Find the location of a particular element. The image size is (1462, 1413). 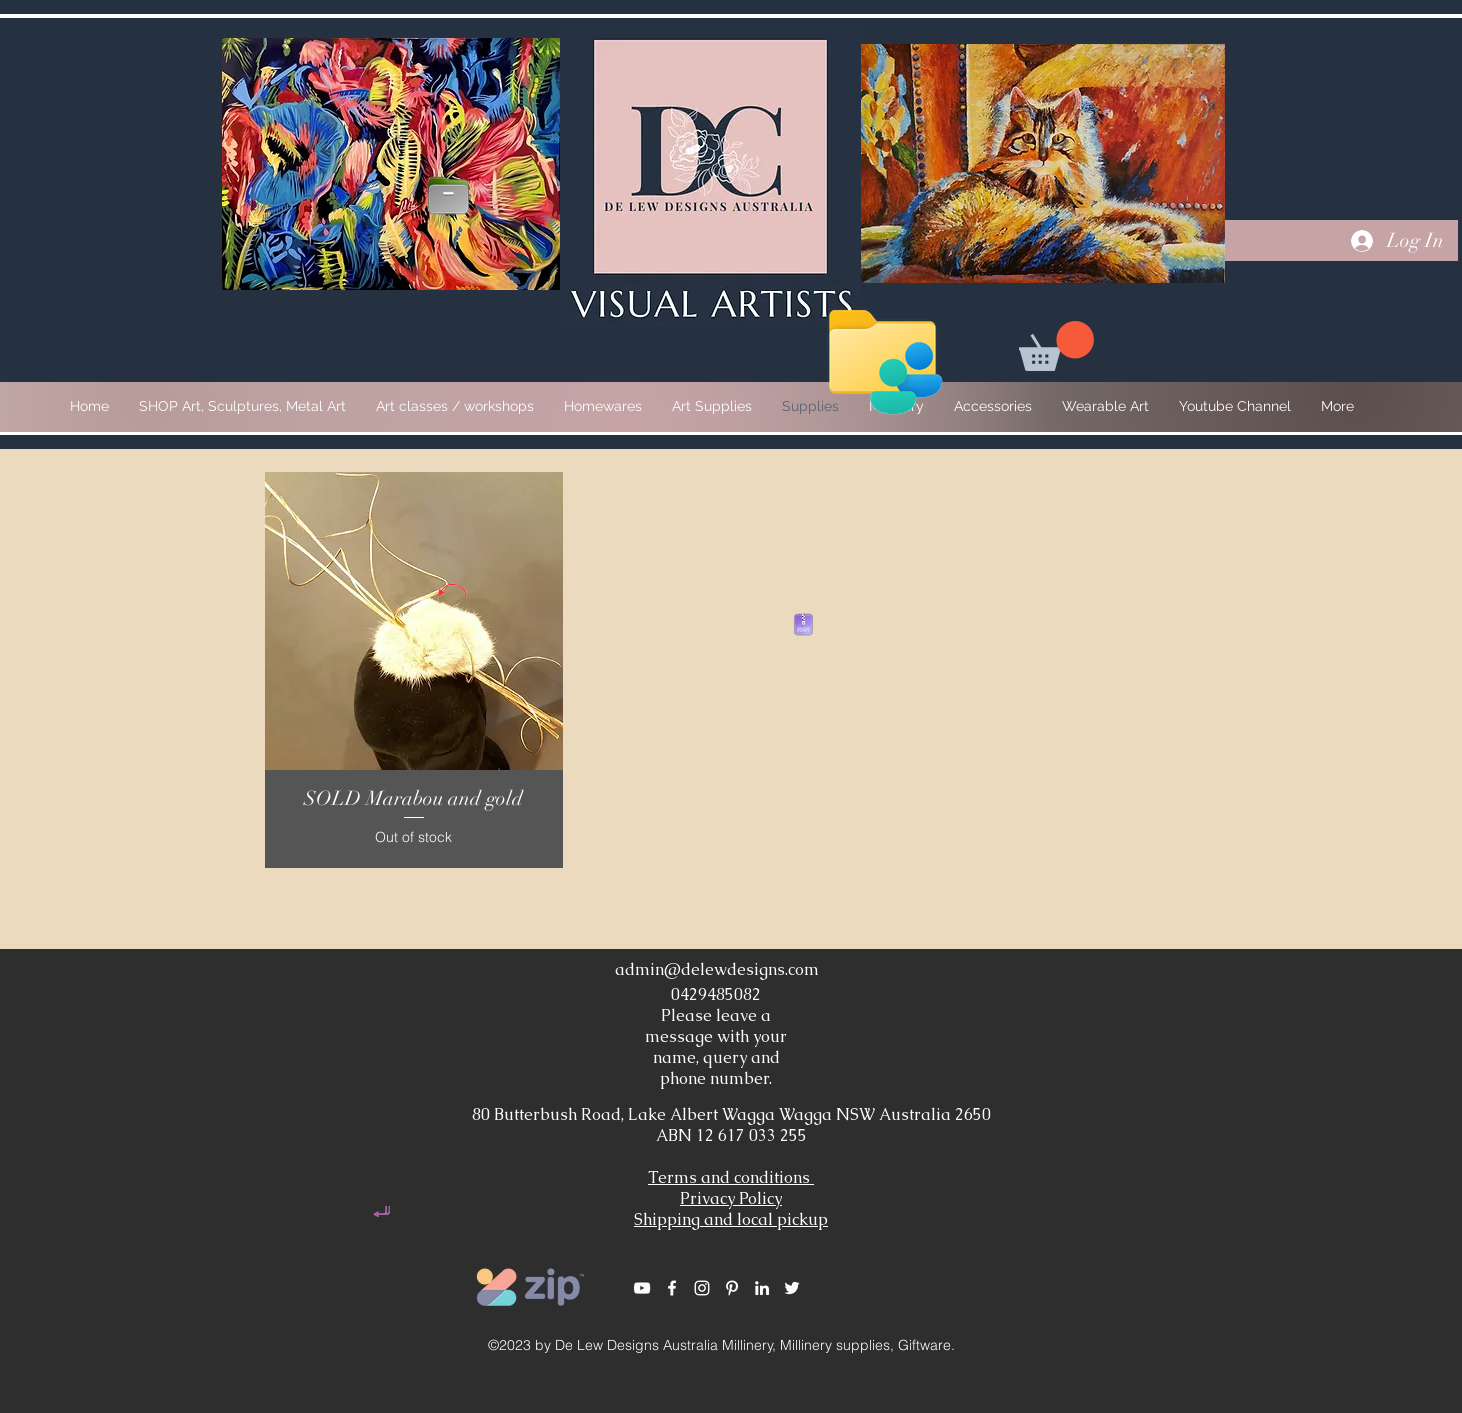

open shared folder is located at coordinates (882, 354).